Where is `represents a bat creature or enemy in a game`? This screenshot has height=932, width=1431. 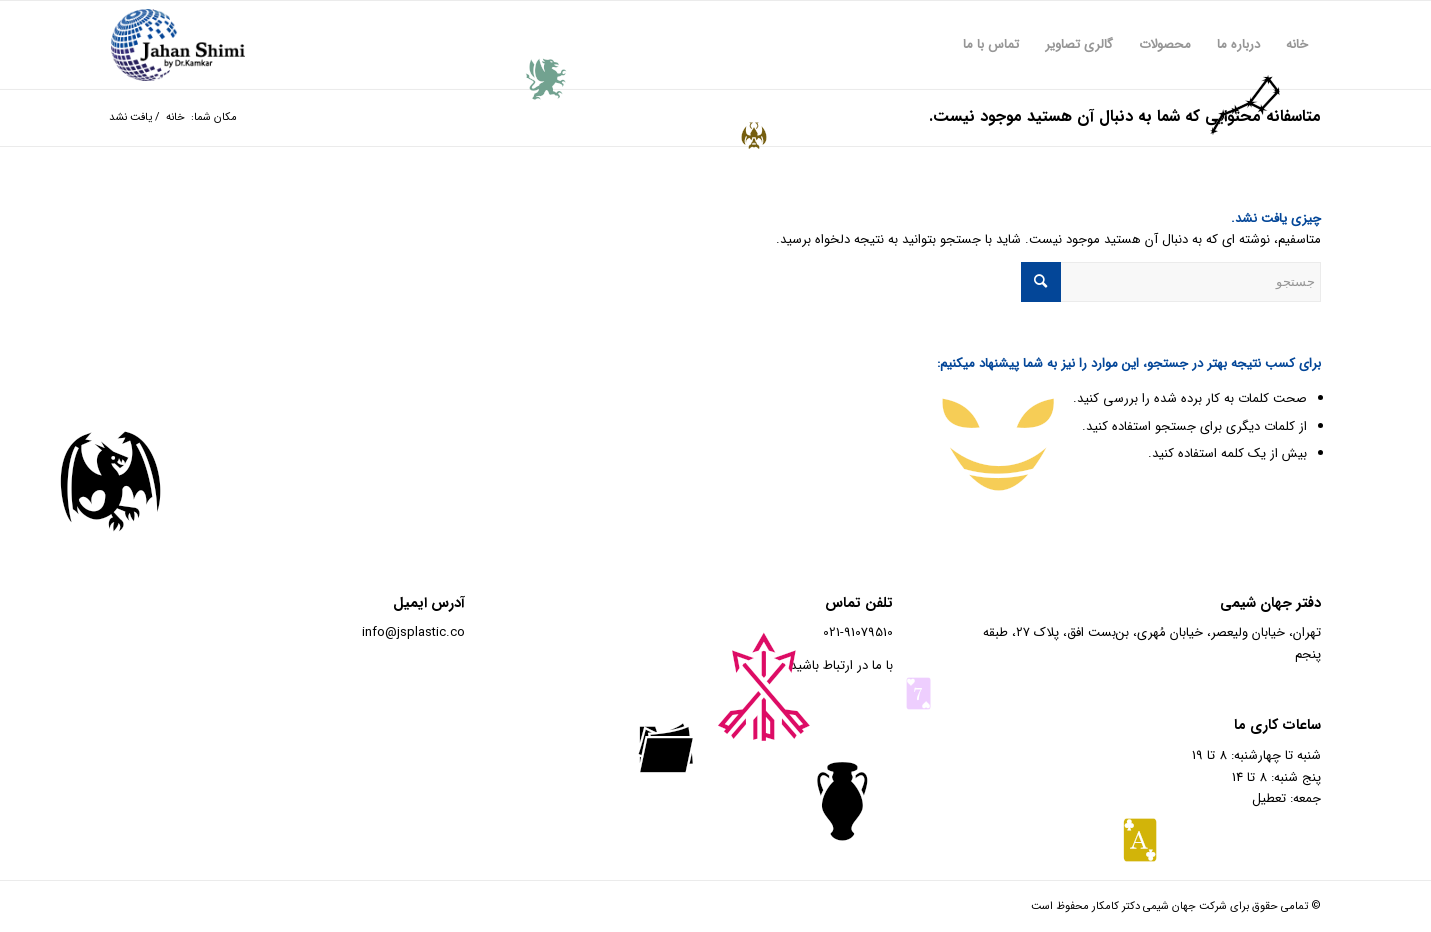
represents a bat creature or enemy in a game is located at coordinates (754, 136).